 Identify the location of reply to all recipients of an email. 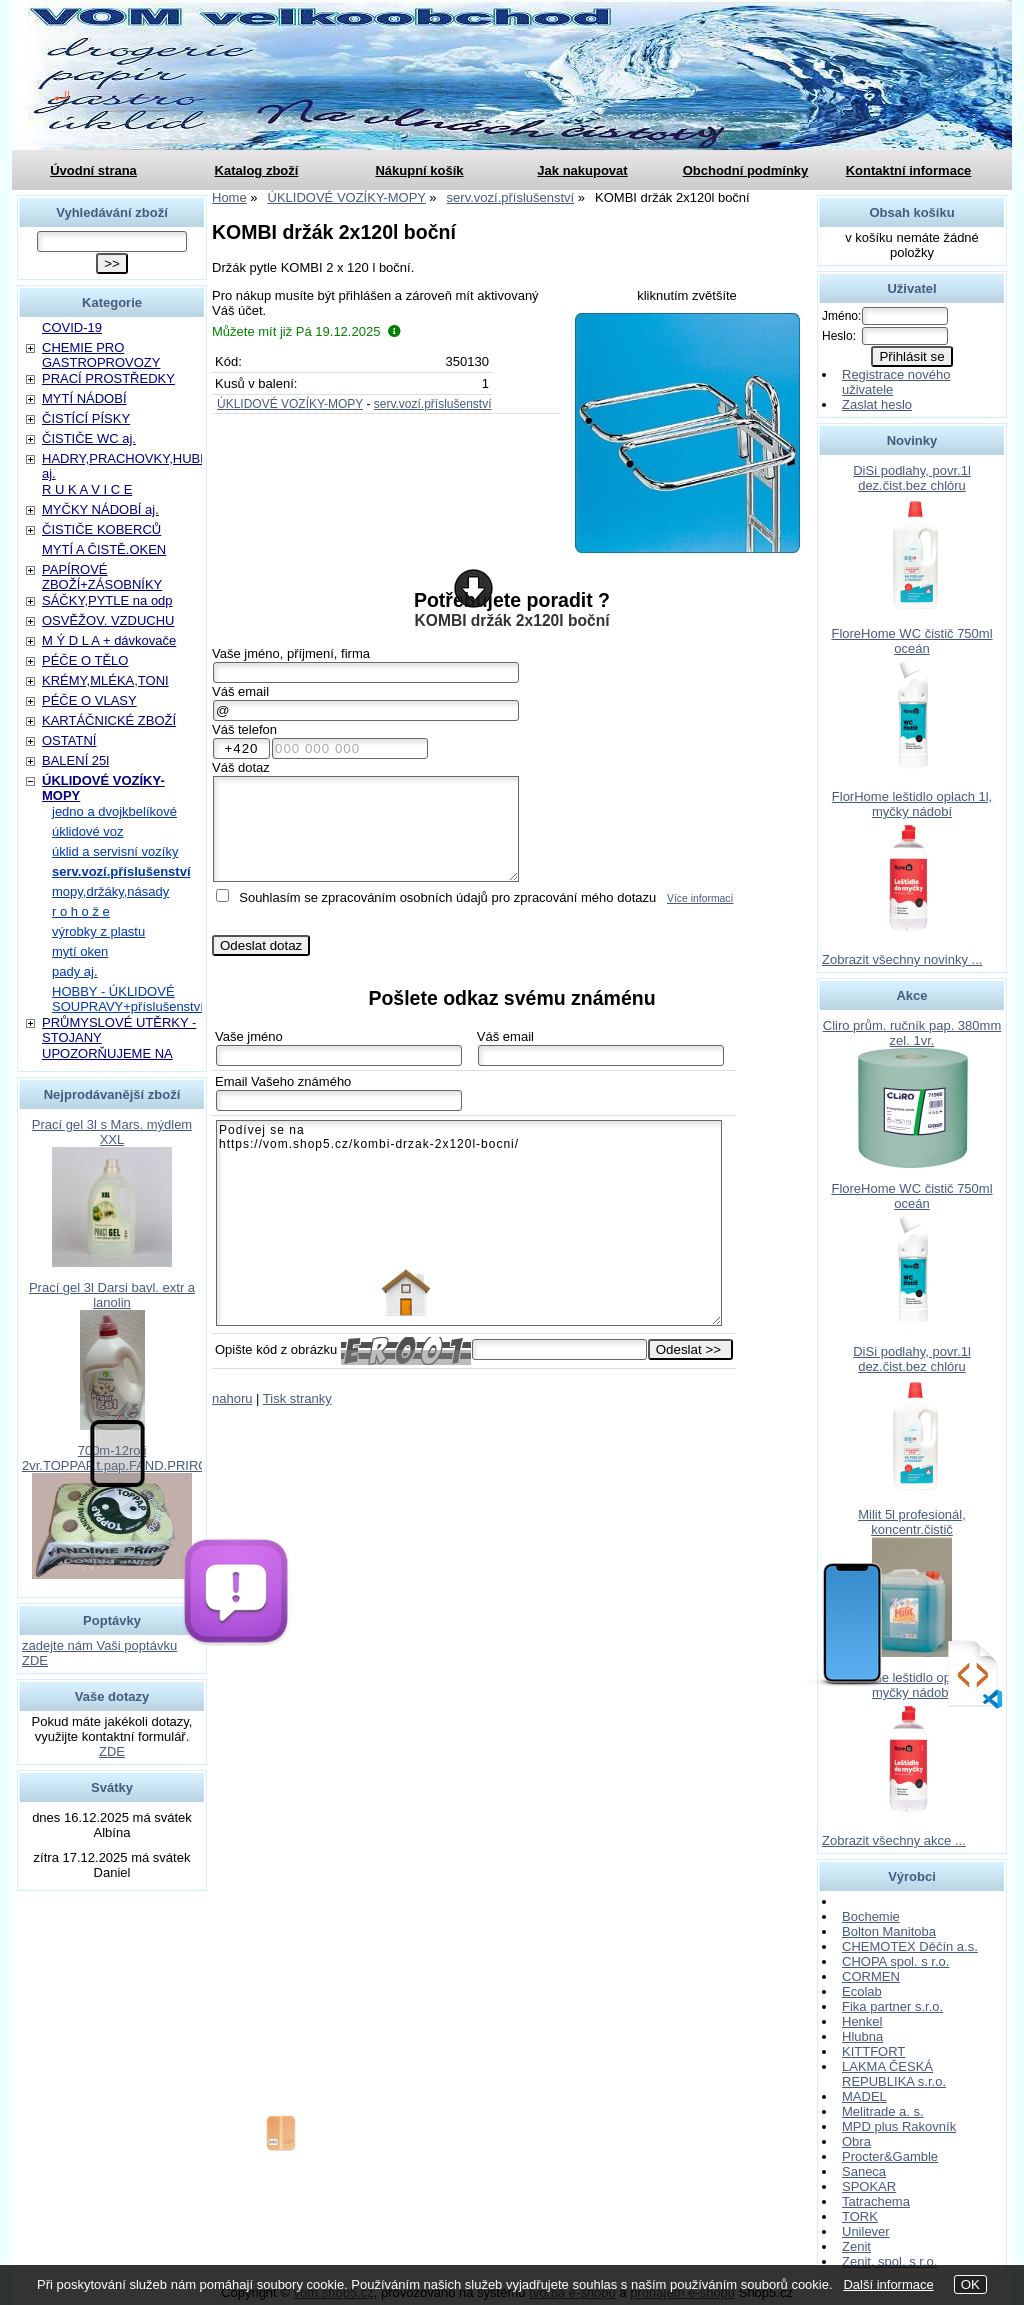
(61, 95).